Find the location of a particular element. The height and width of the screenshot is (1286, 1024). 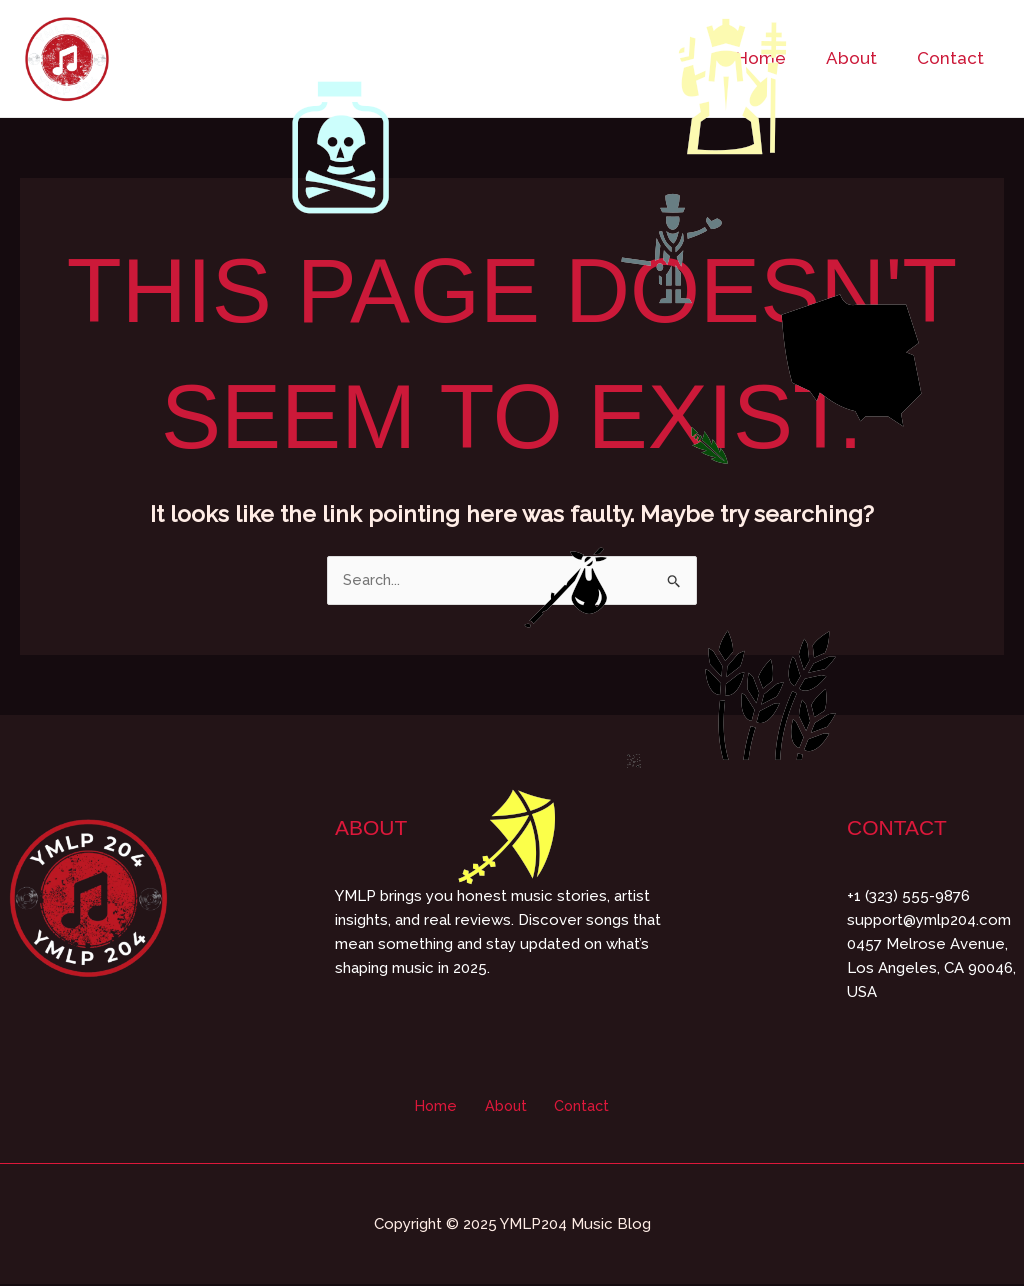

travel or journey-related game feature is located at coordinates (564, 586).